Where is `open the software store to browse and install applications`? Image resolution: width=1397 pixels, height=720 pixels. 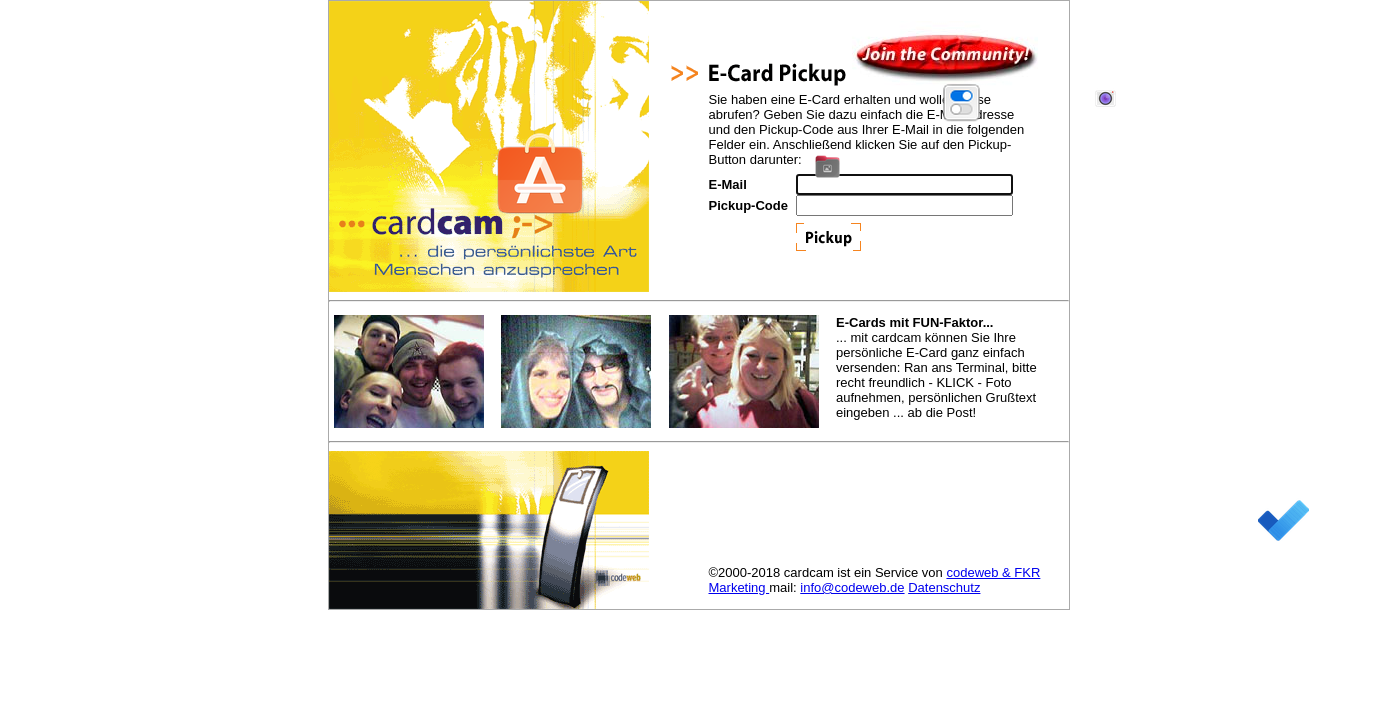 open the software store to browse and install applications is located at coordinates (540, 180).